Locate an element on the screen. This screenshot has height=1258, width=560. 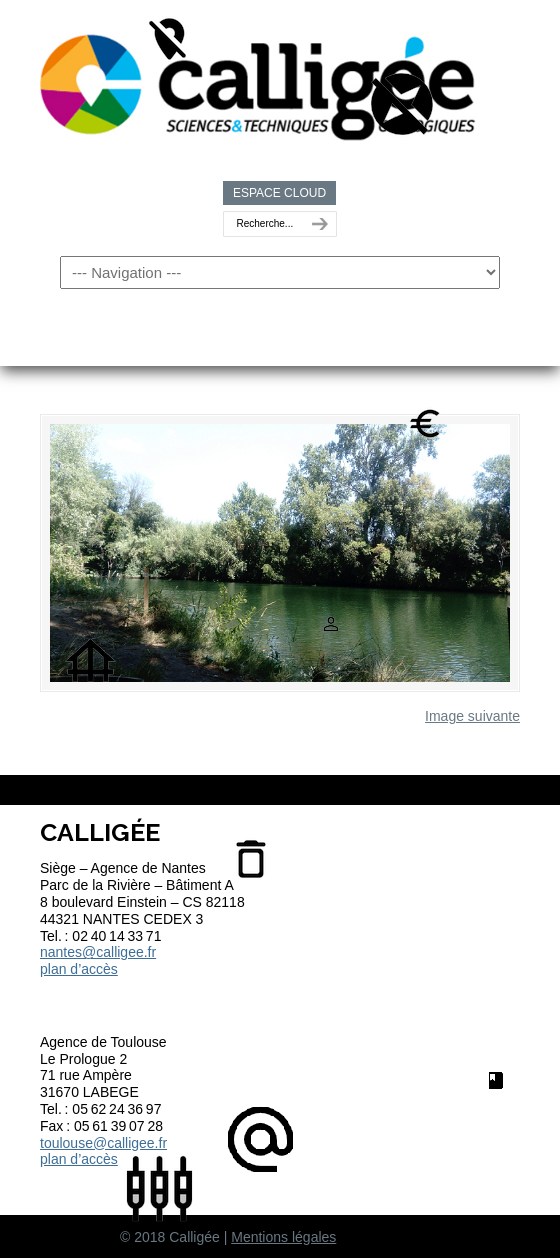
configure audio or video input connections is located at coordinates (159, 1188).